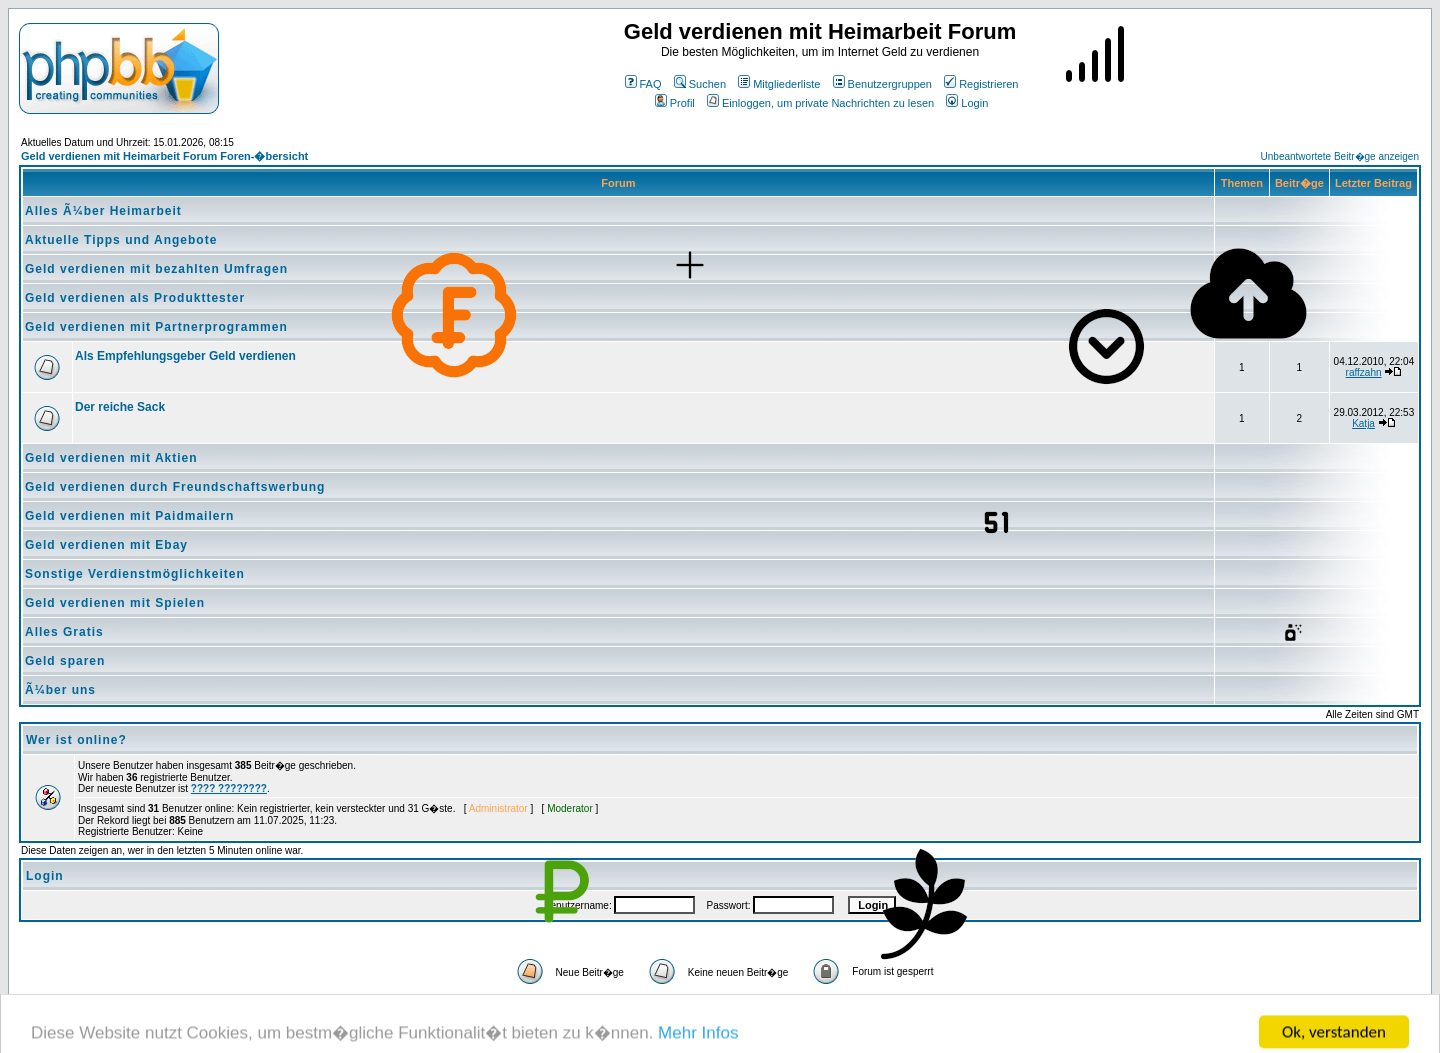 Image resolution: width=1440 pixels, height=1053 pixels. I want to click on indicates Russian ruble currency, so click(564, 891).